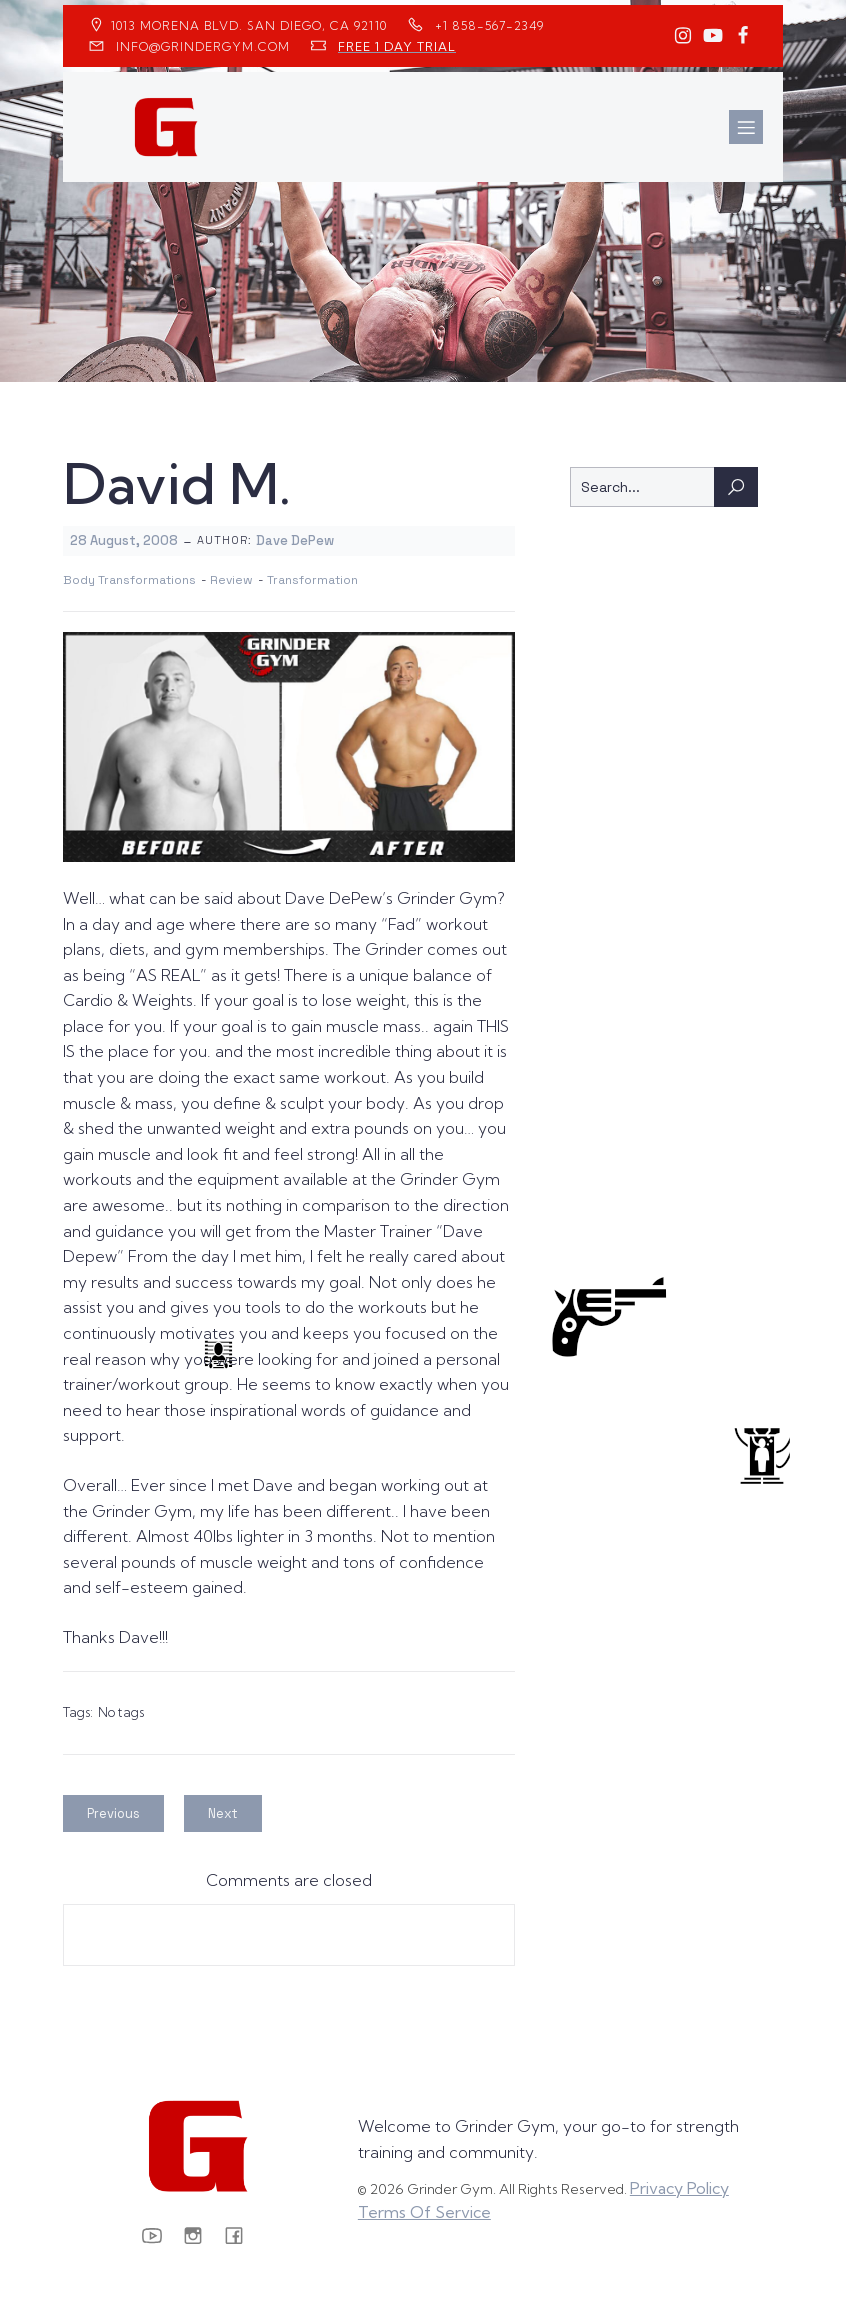 The image size is (846, 2303). What do you see at coordinates (218, 1354) in the screenshot?
I see `view criminal record or booking photo` at bounding box center [218, 1354].